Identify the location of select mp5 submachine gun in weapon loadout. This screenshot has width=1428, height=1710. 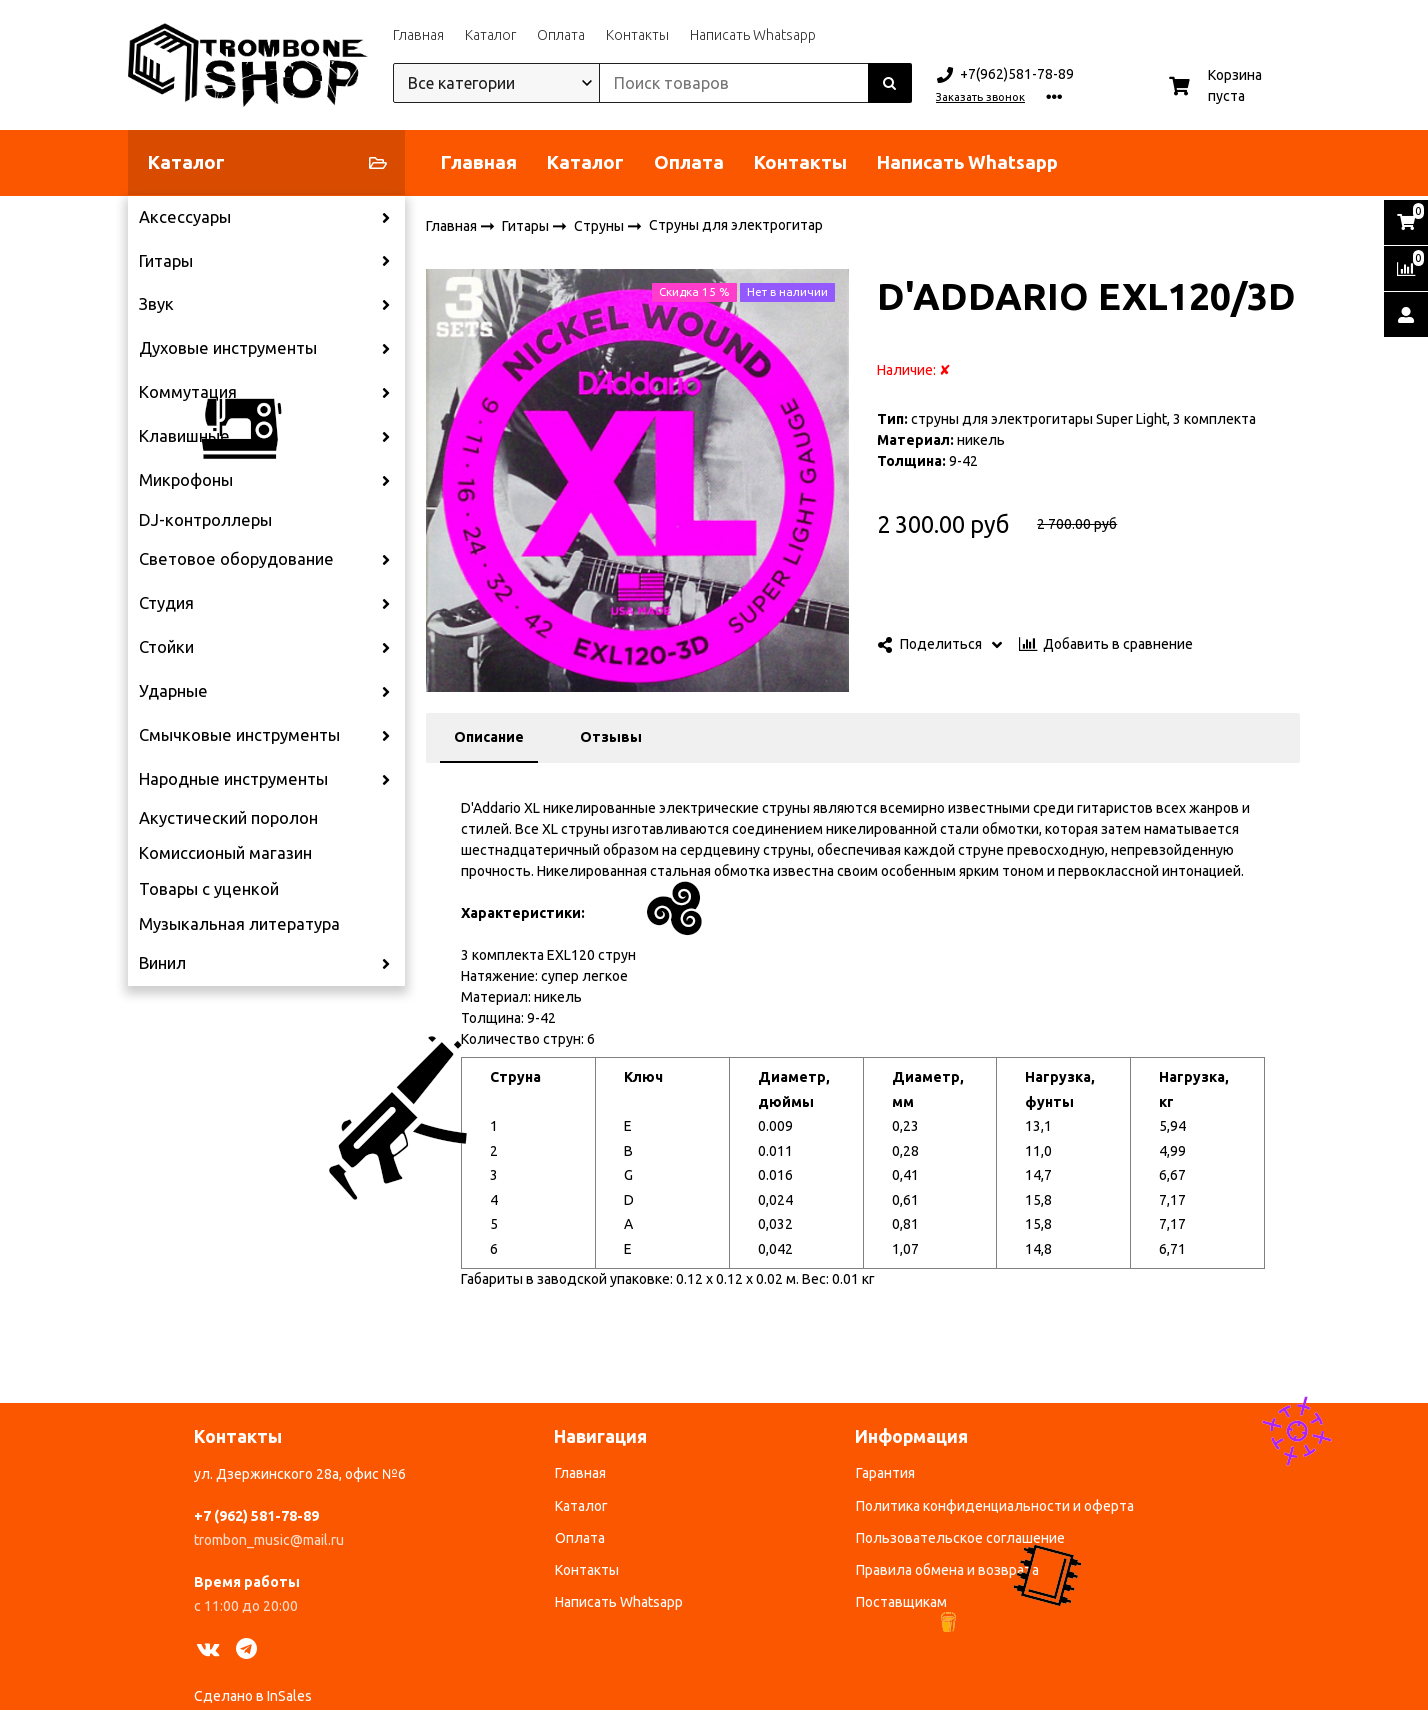
(398, 1118).